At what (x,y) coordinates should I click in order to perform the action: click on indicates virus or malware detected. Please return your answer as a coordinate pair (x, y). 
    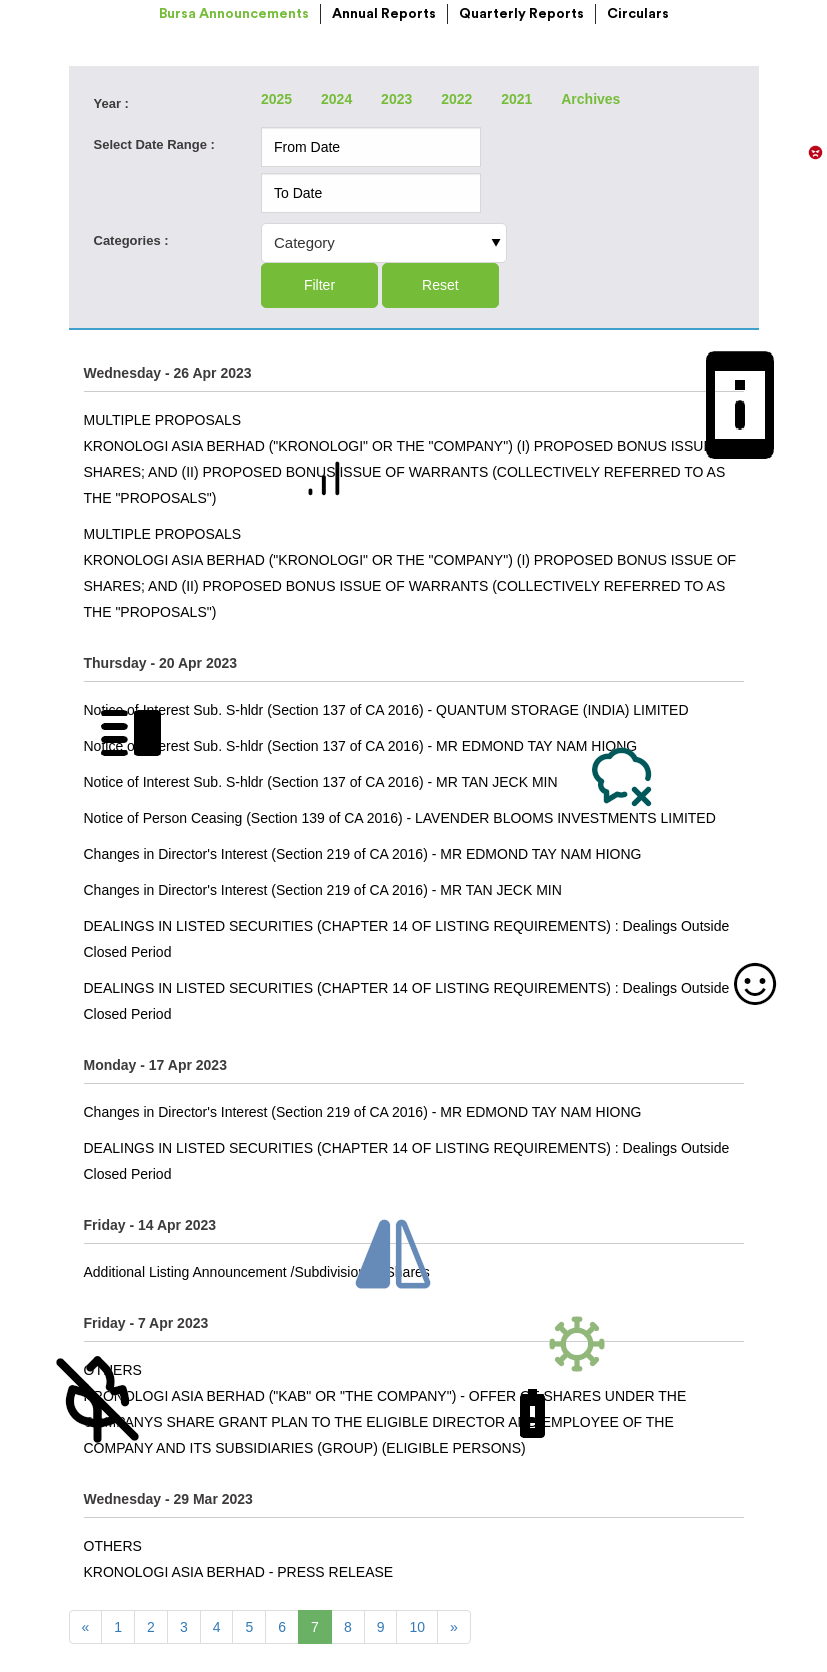
    Looking at the image, I should click on (577, 1344).